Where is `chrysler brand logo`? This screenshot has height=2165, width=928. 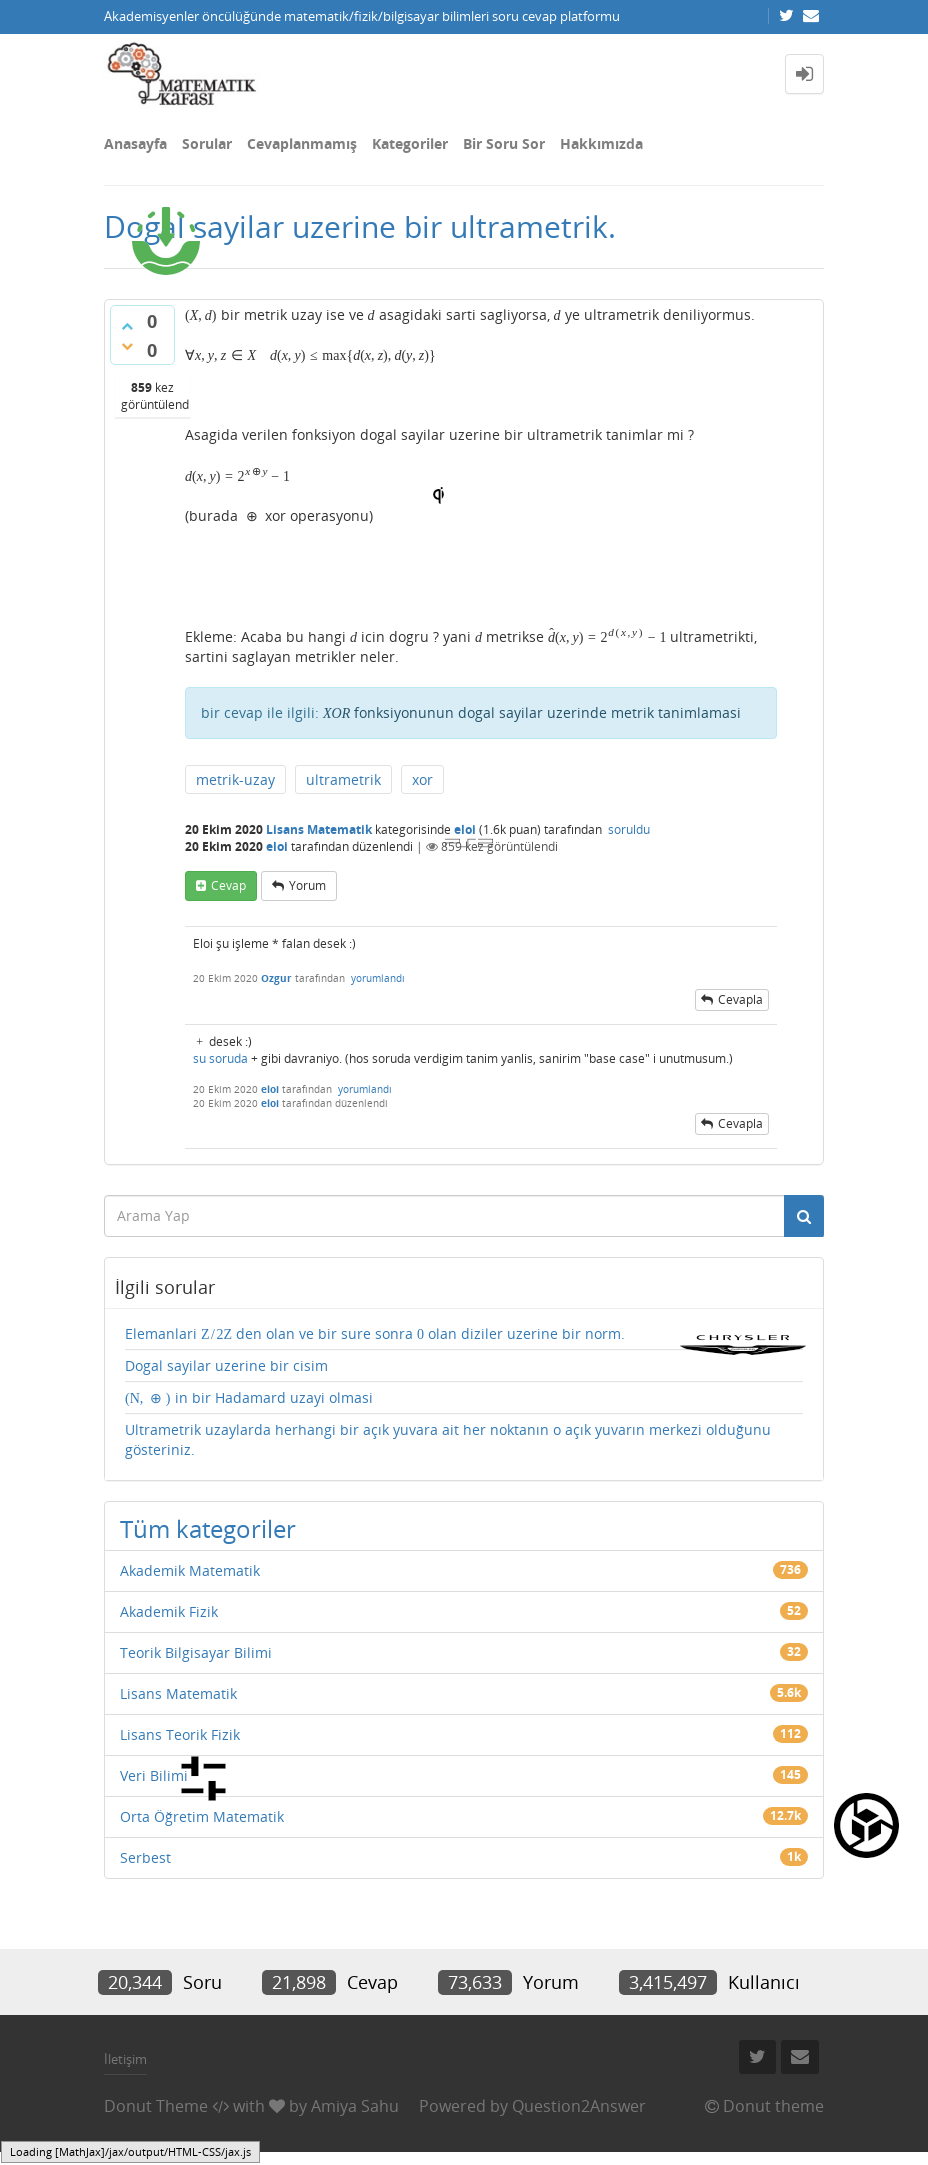
chrysler brand logo is located at coordinates (743, 1345).